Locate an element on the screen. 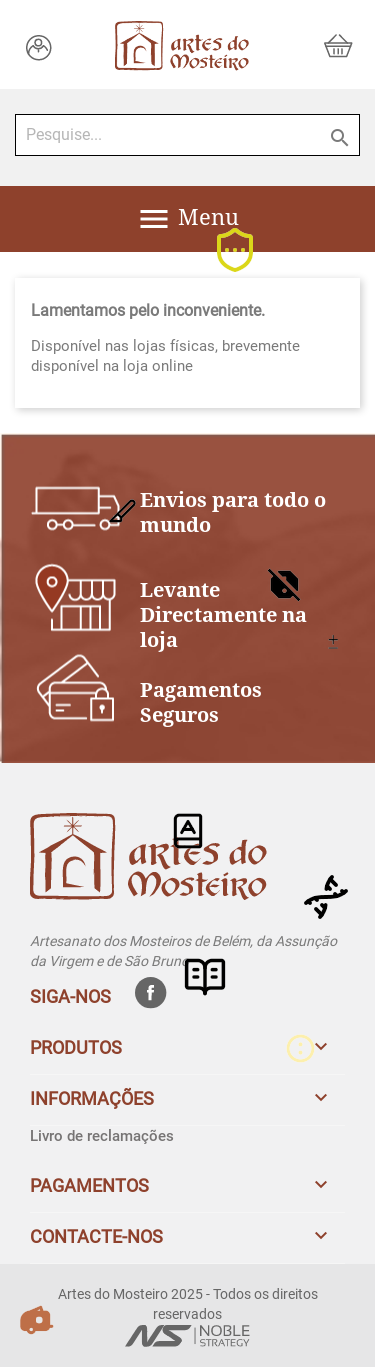 The height and width of the screenshot is (1367, 375). view document or ebook reader is located at coordinates (205, 977).